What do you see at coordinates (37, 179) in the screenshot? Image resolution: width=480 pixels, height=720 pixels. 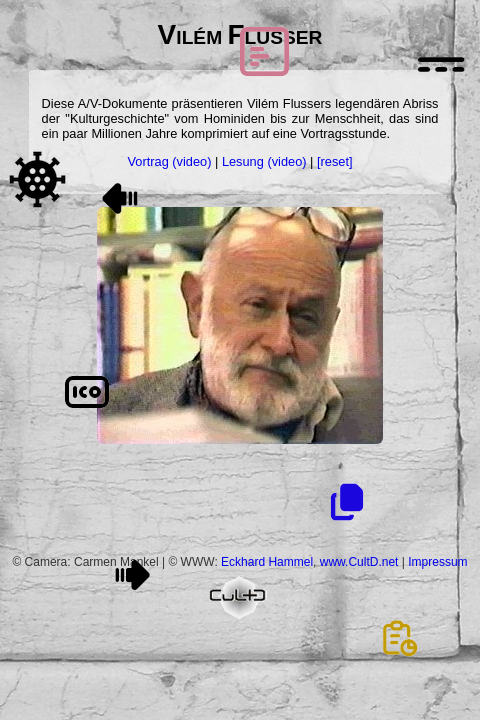 I see `view coronavirus or COVID-19 related information` at bounding box center [37, 179].